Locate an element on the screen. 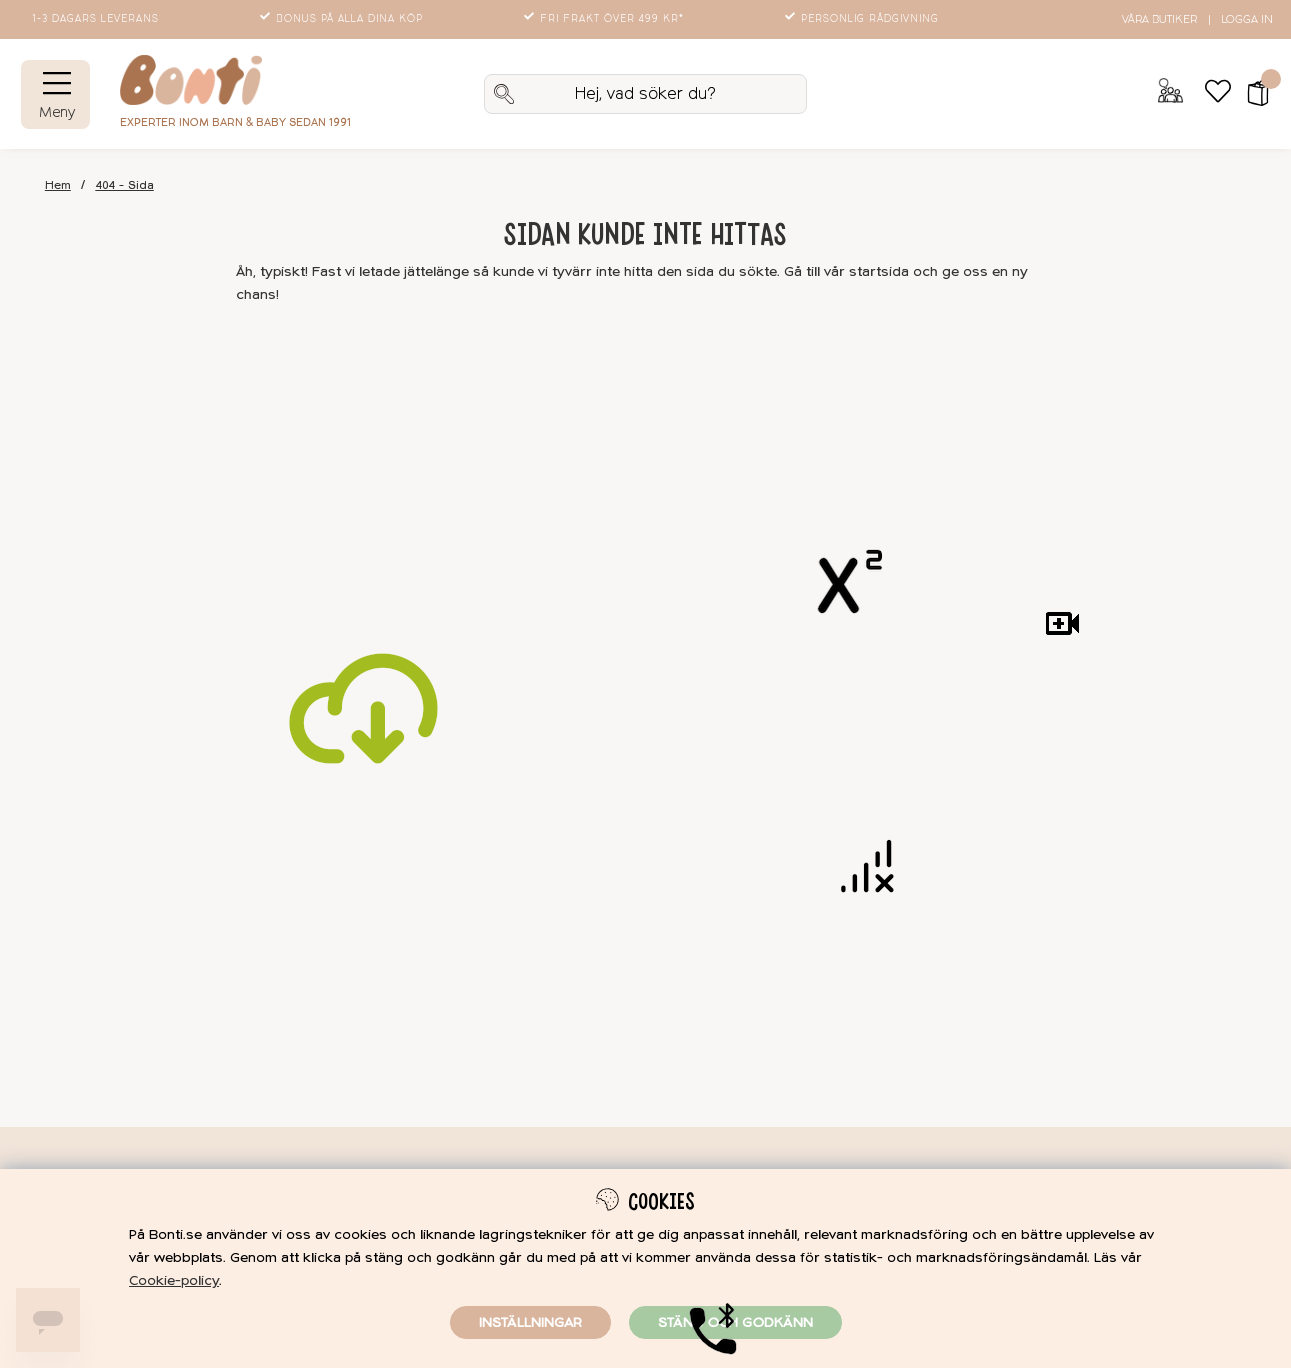 This screenshot has width=1291, height=1368. download from cloud storage is located at coordinates (363, 708).